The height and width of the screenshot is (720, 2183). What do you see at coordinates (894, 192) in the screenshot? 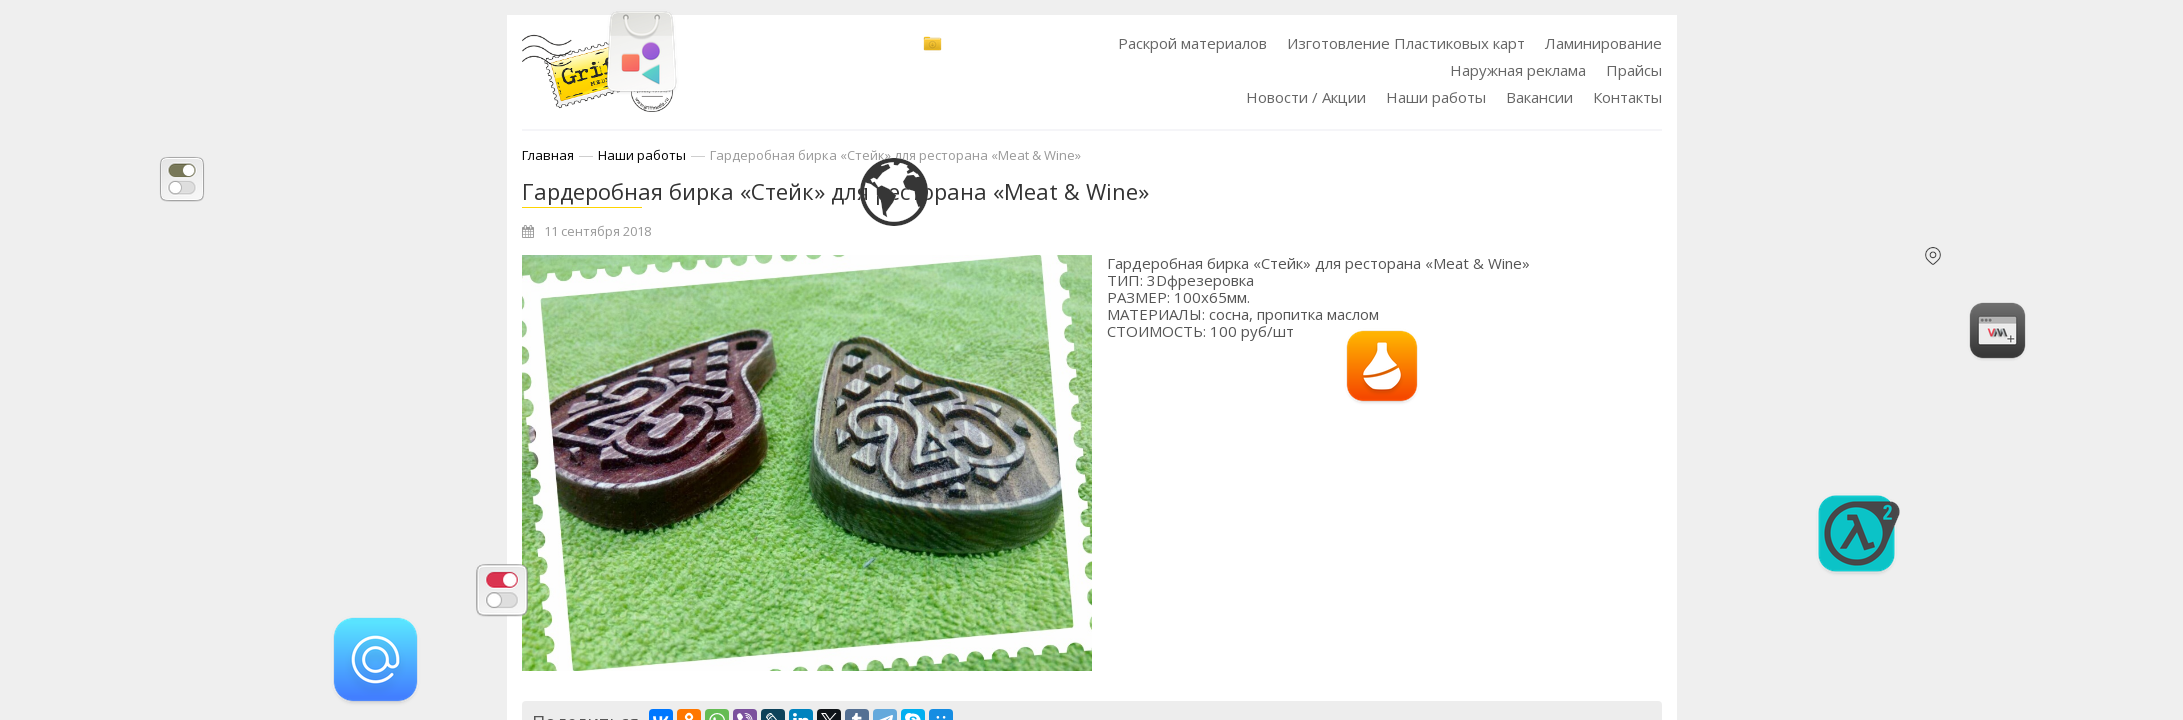
I see `access software sources and repository settings` at bounding box center [894, 192].